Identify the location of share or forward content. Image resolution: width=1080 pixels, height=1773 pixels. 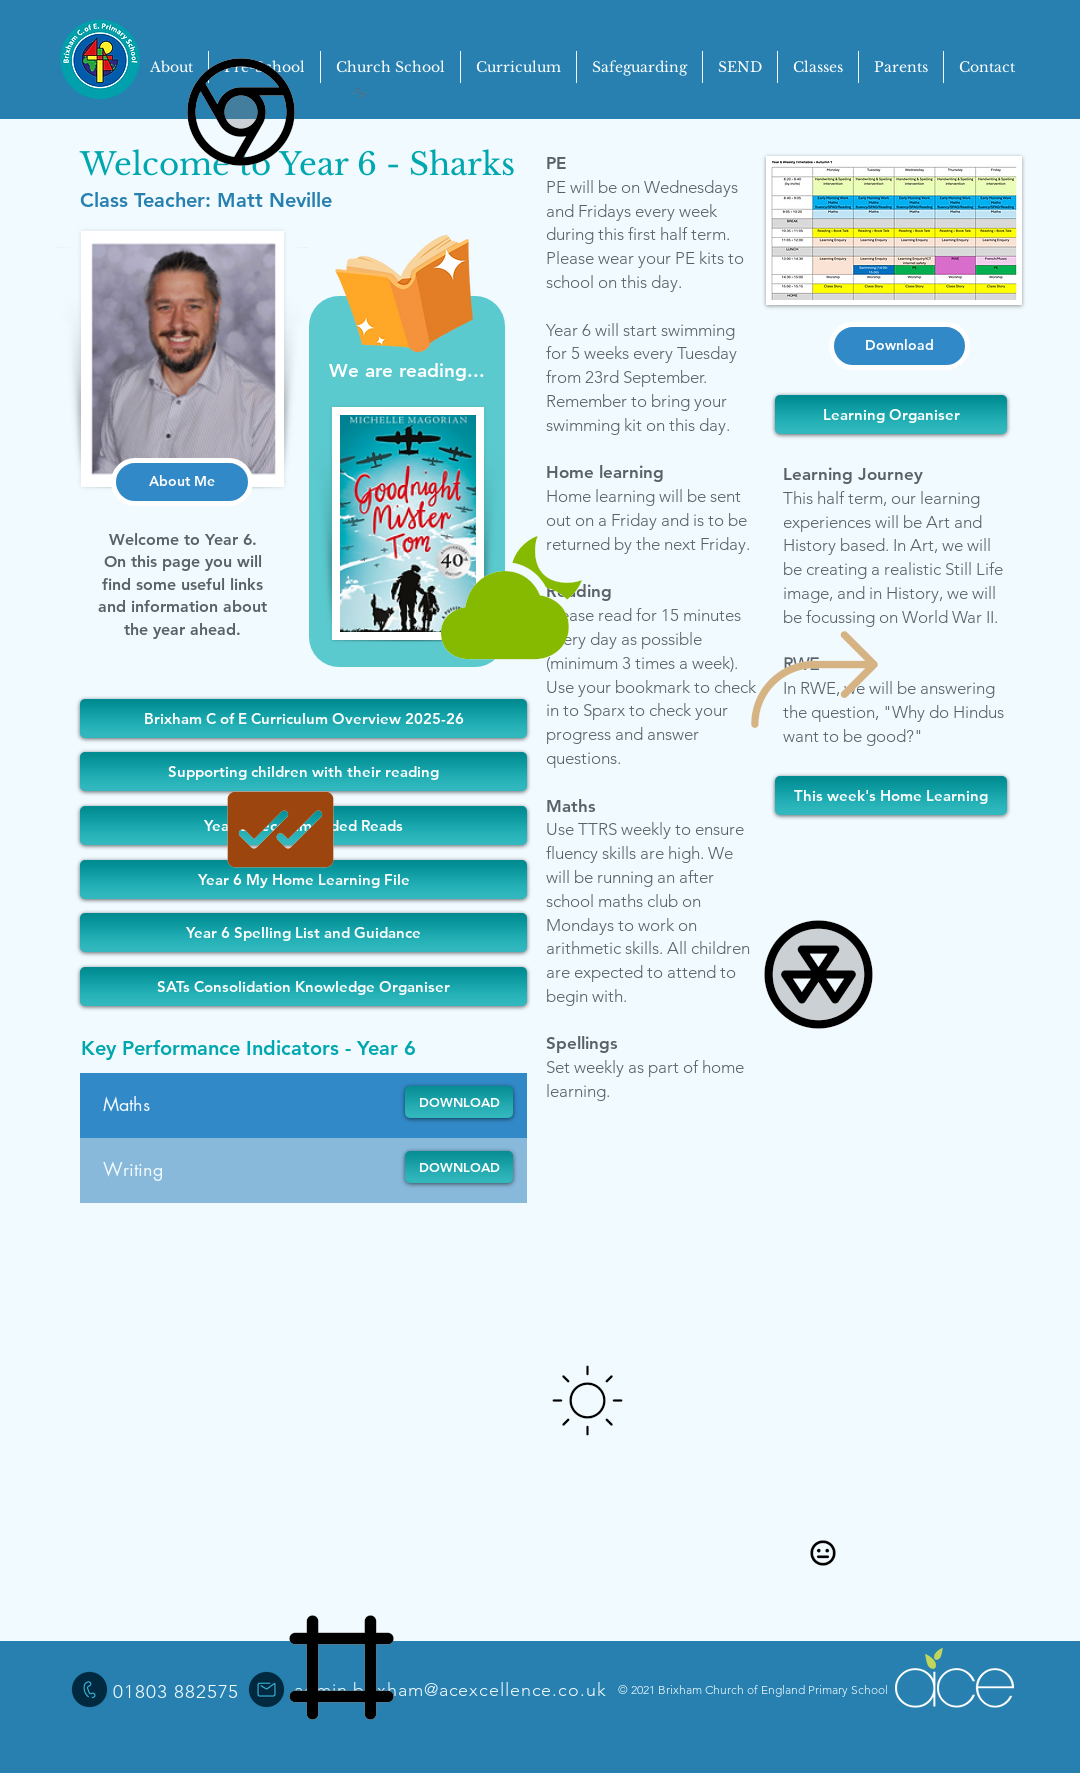
(814, 679).